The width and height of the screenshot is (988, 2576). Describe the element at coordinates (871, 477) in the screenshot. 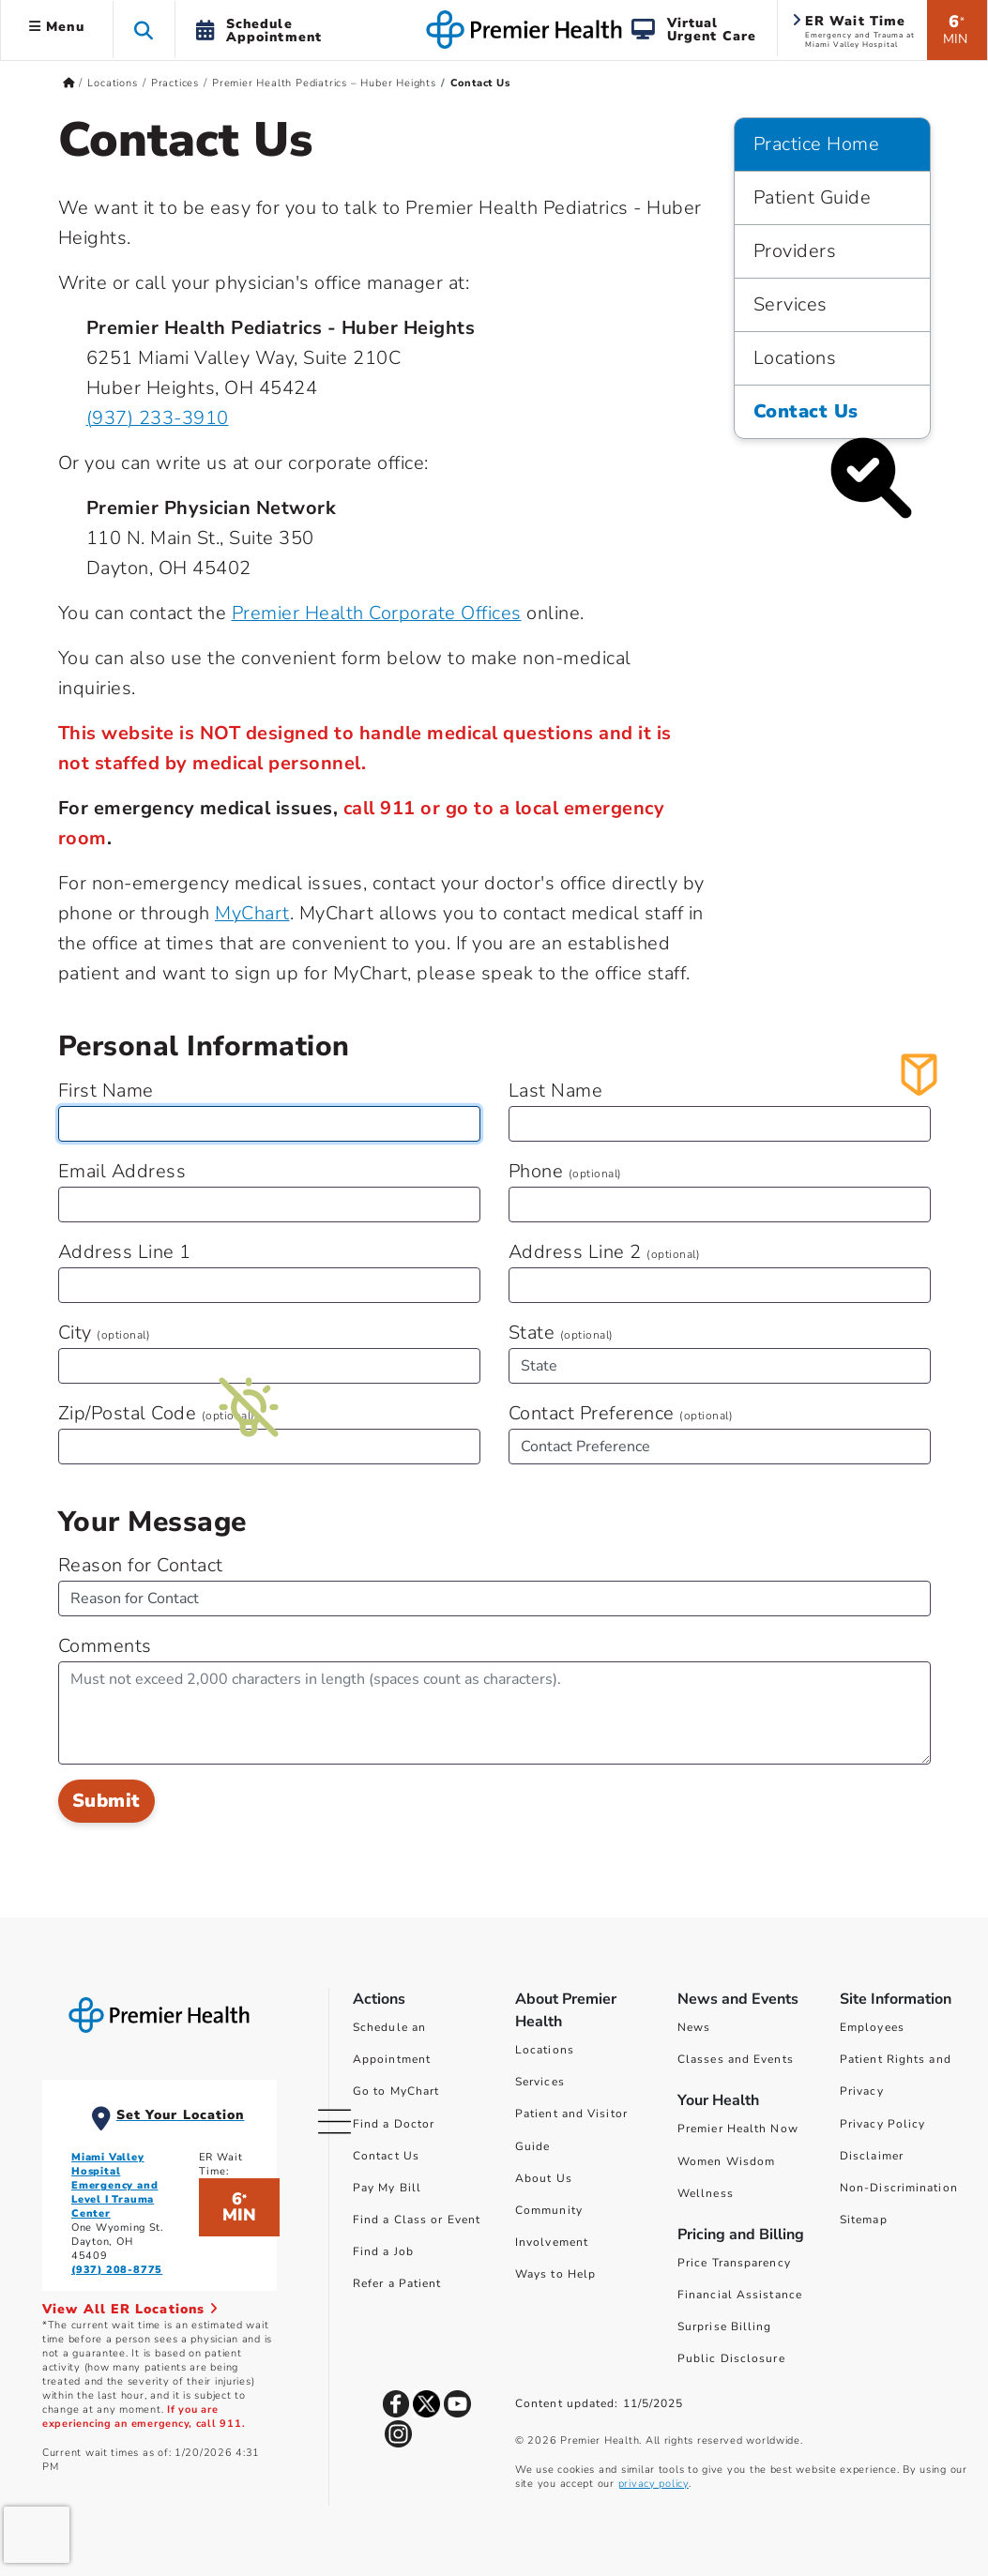

I see `search completed successfully` at that location.